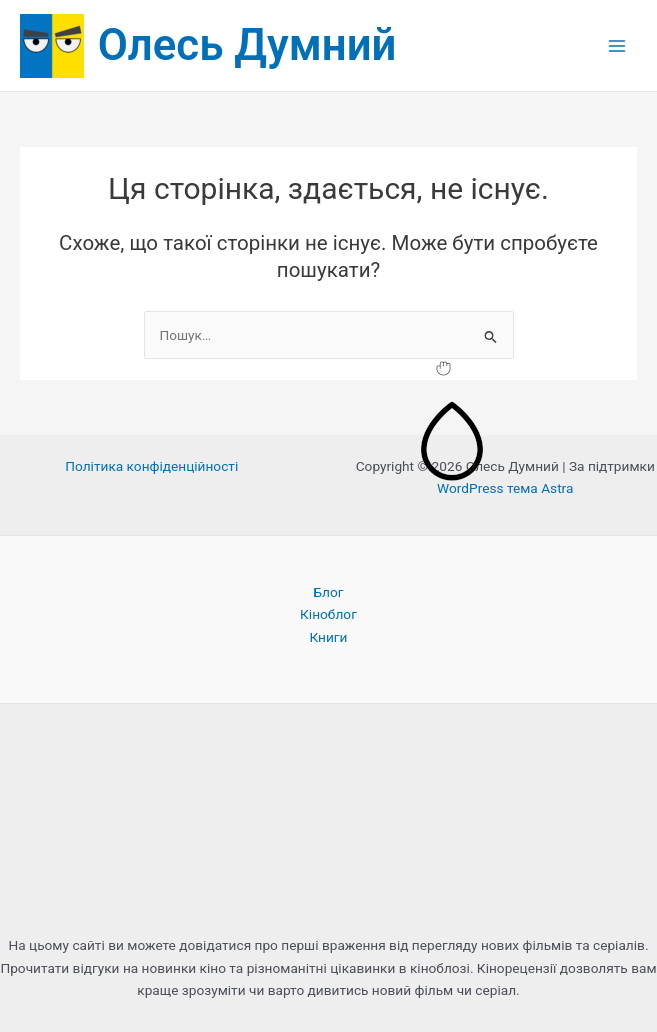  I want to click on indicates water or liquid-related settings, so click(452, 444).